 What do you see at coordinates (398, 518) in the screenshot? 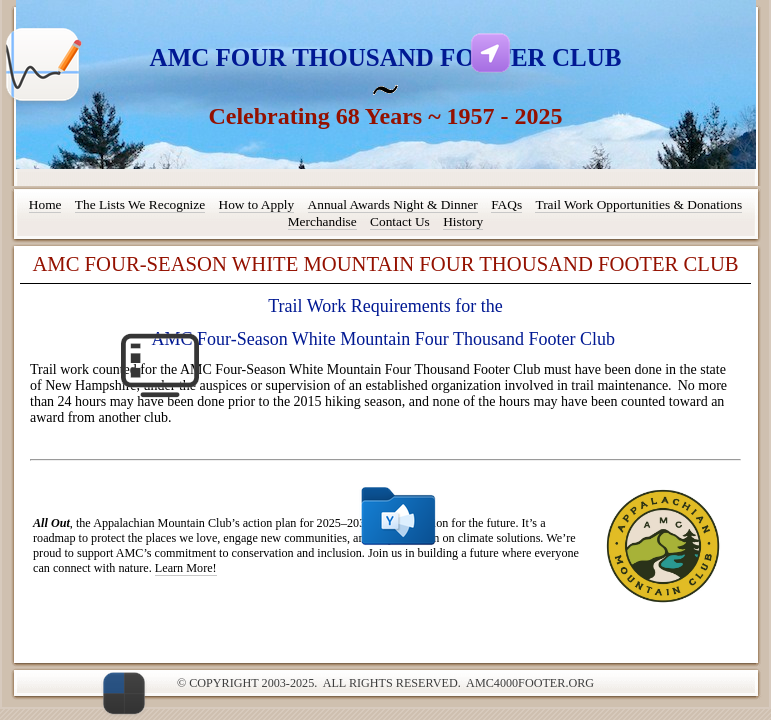
I see `open microsoft yammer files folder` at bounding box center [398, 518].